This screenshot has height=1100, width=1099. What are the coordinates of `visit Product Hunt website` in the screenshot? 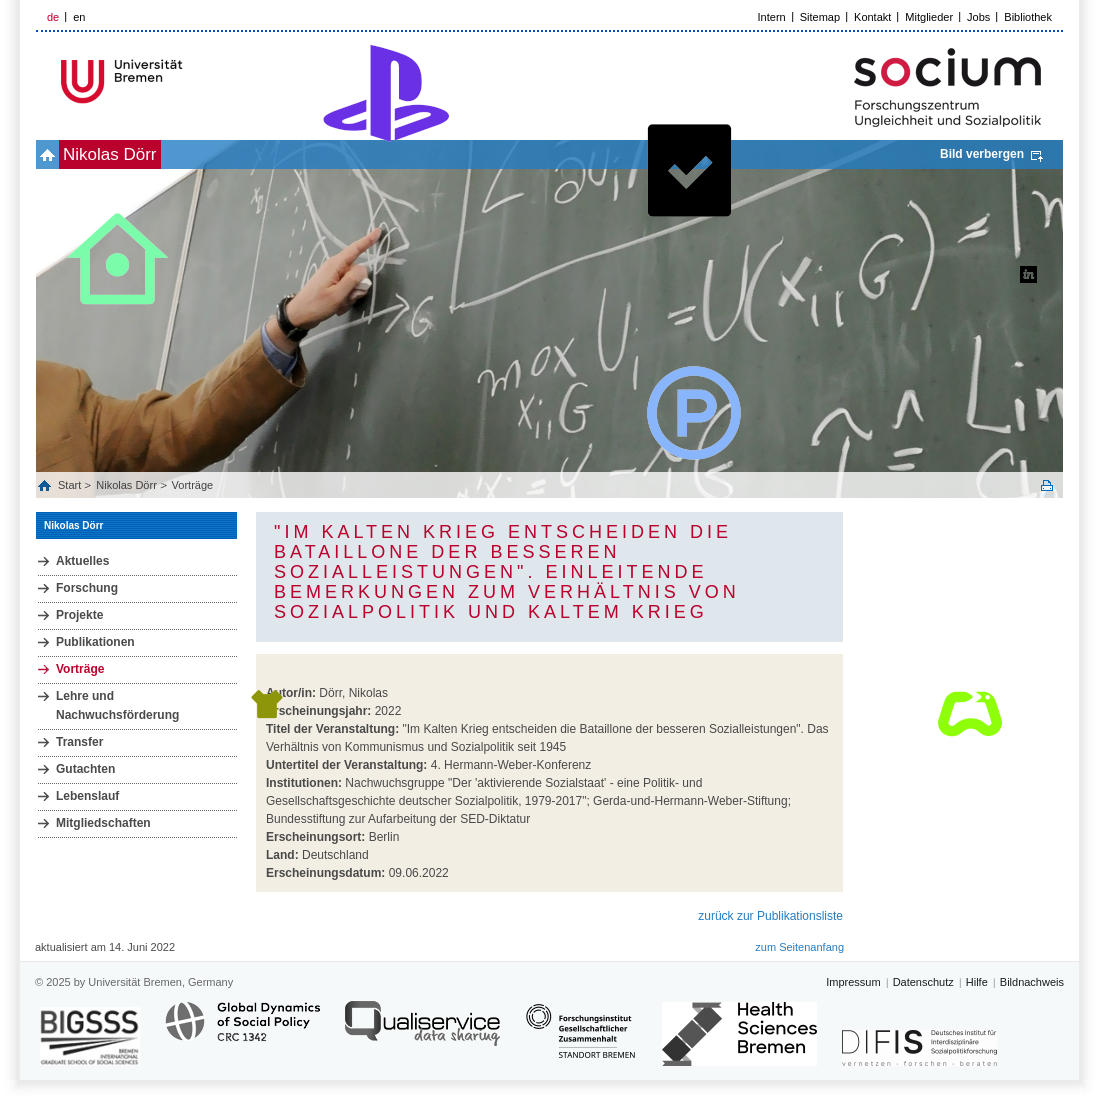 It's located at (694, 413).